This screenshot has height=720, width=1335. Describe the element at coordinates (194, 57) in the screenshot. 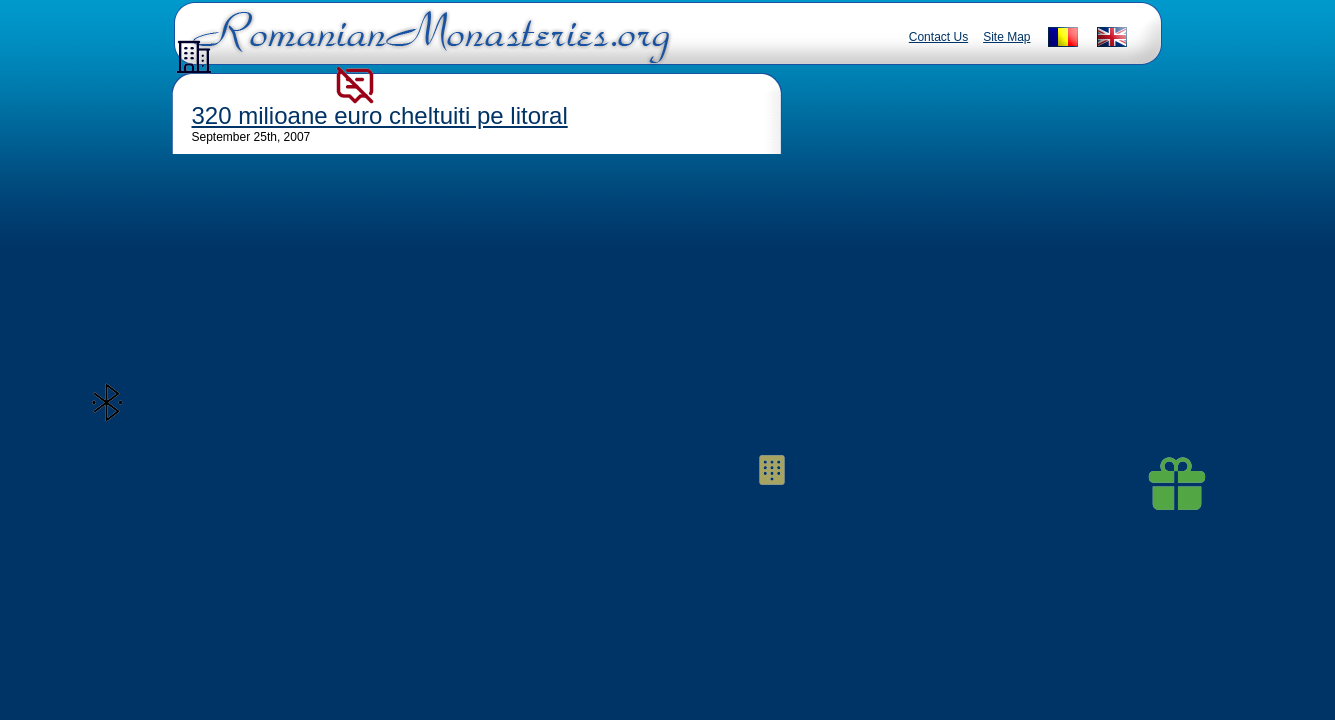

I see `view office or workplace location` at that location.